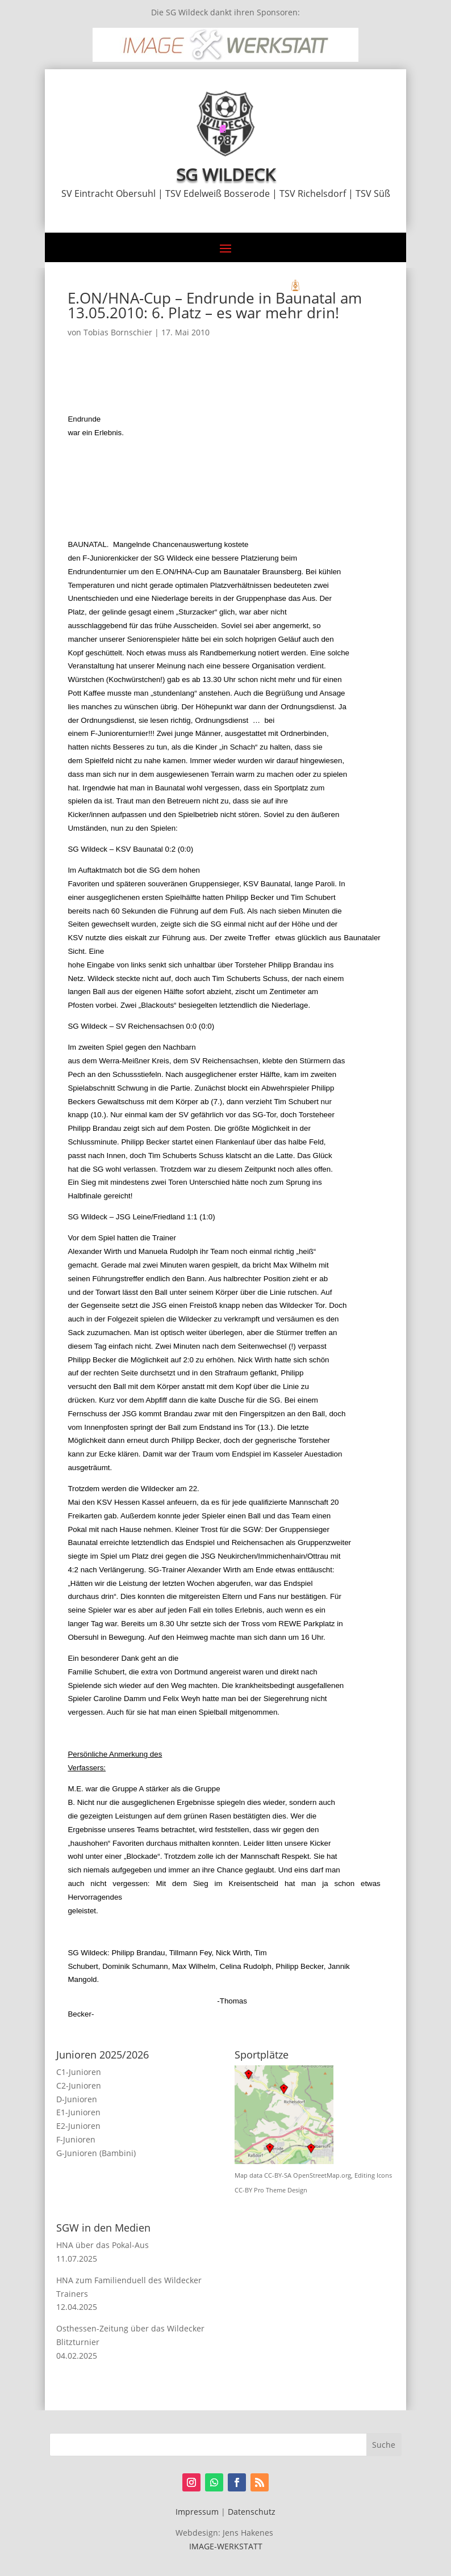 The image size is (451, 2576). Describe the element at coordinates (295, 285) in the screenshot. I see `toggle light or dark mode` at that location.